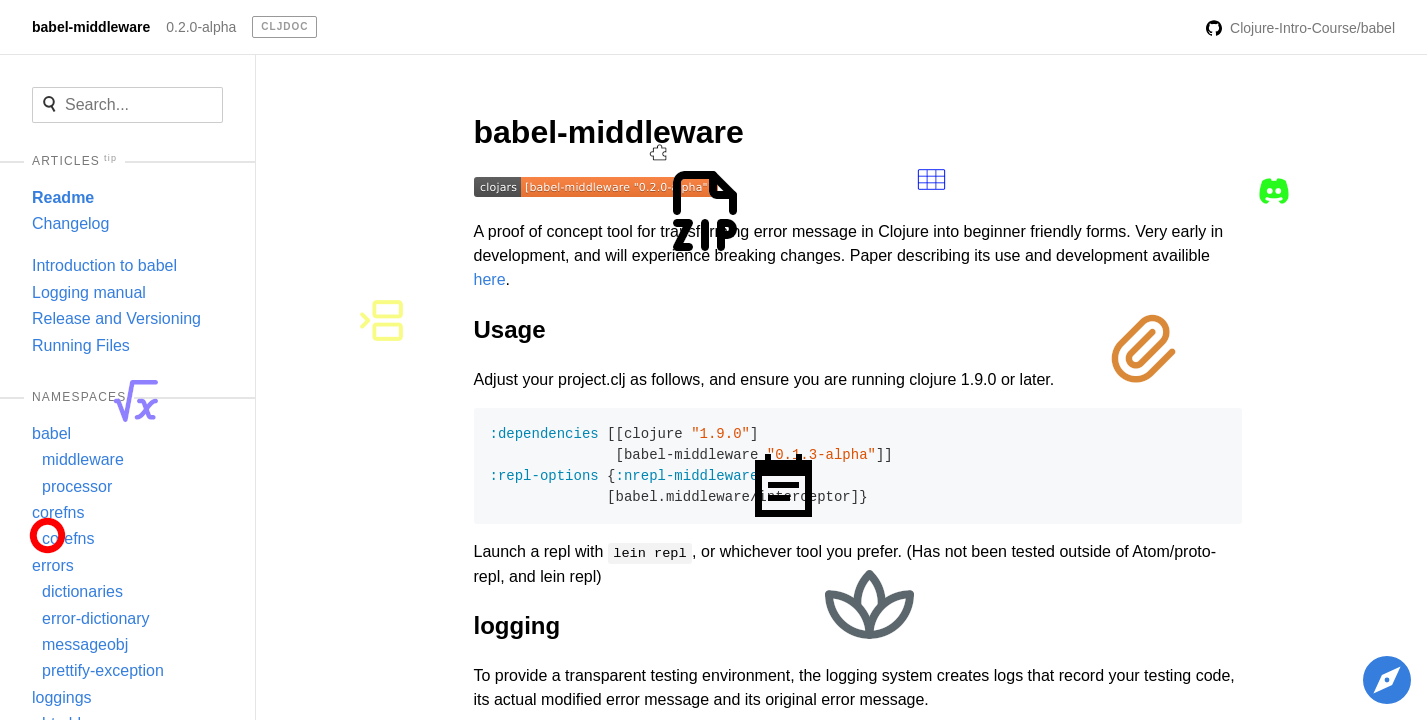 The height and width of the screenshot is (720, 1427). I want to click on view event details or notes, so click(783, 488).